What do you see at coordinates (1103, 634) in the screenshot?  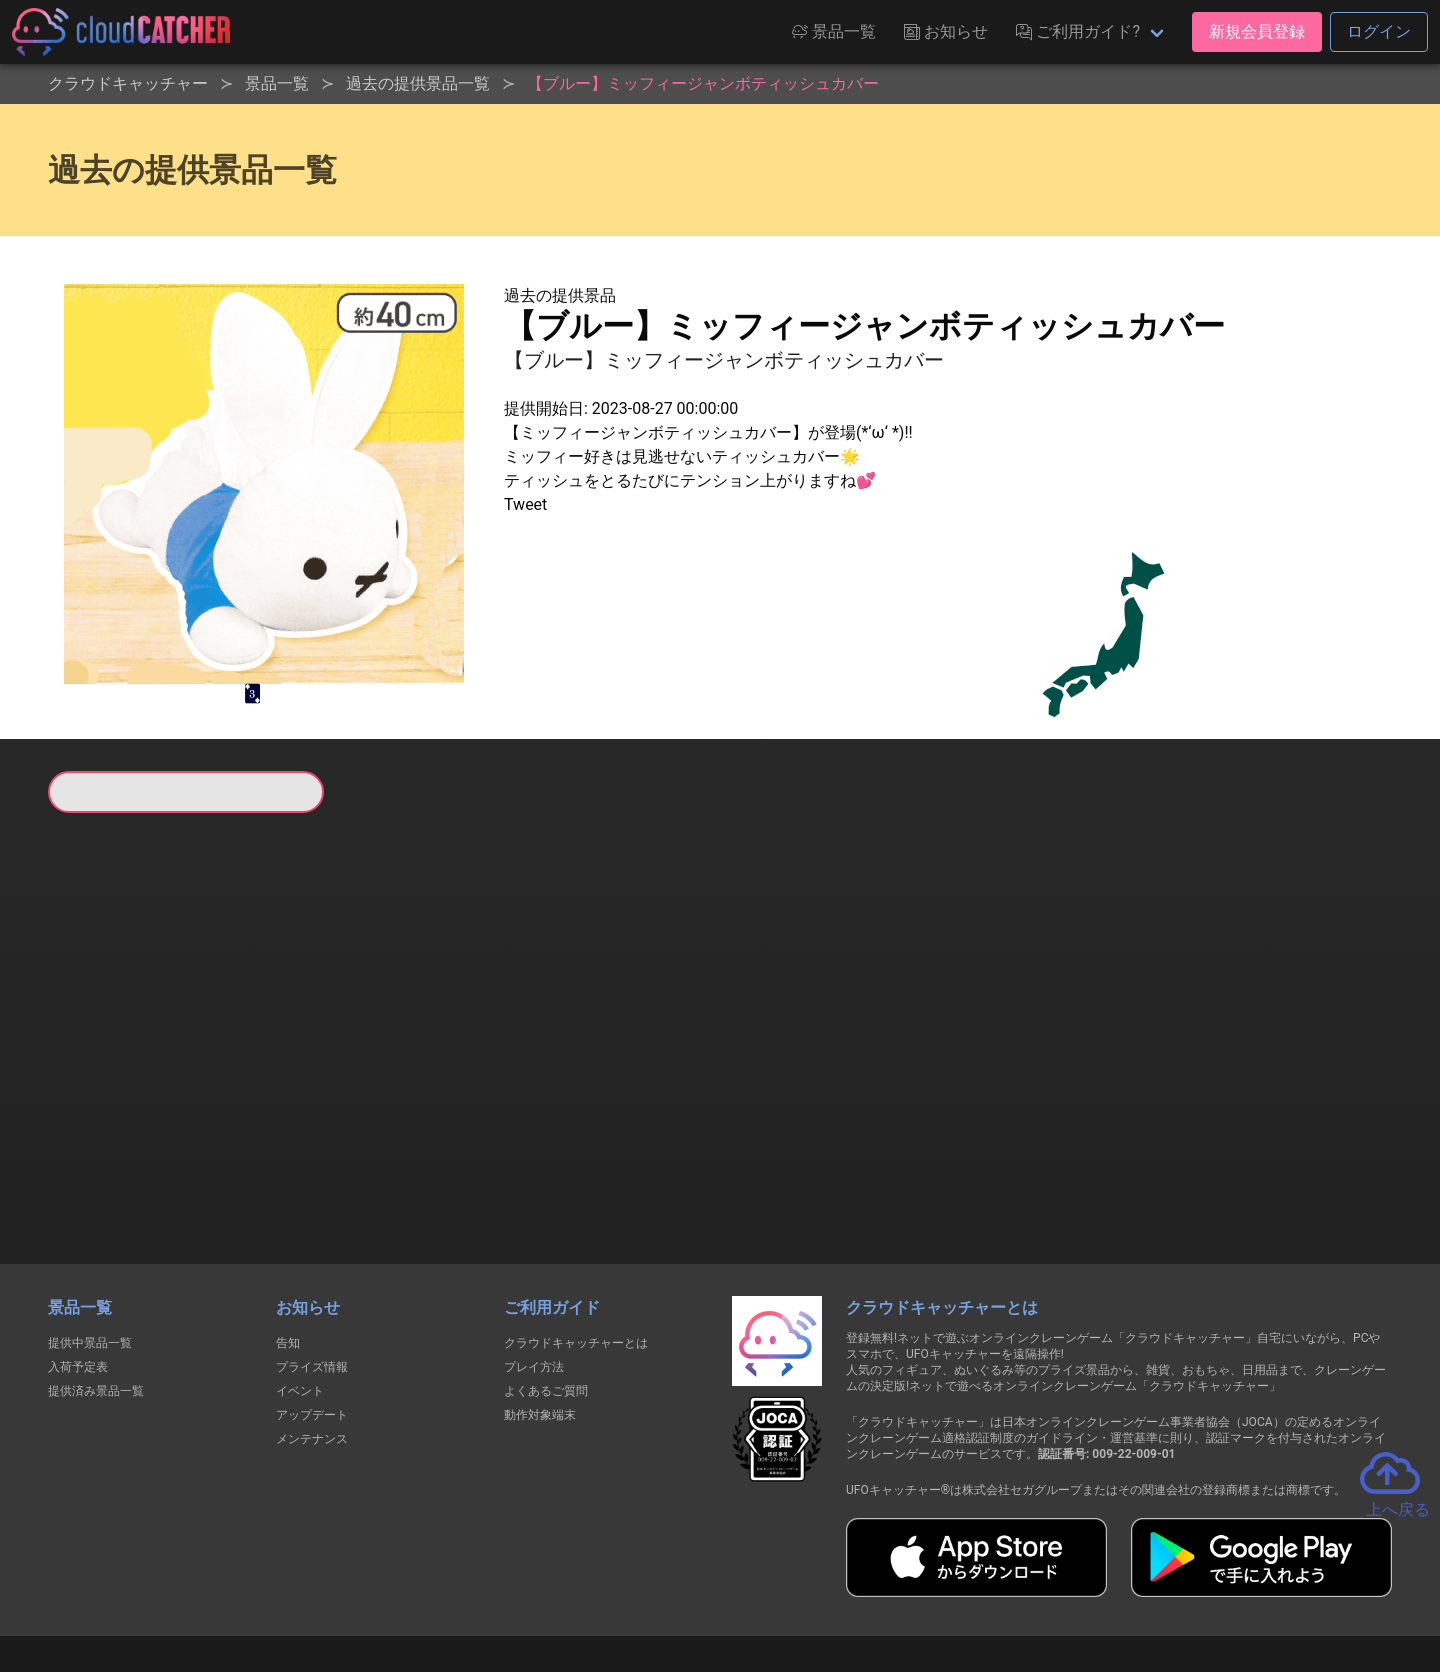 I see `select japan as your region or country` at bounding box center [1103, 634].